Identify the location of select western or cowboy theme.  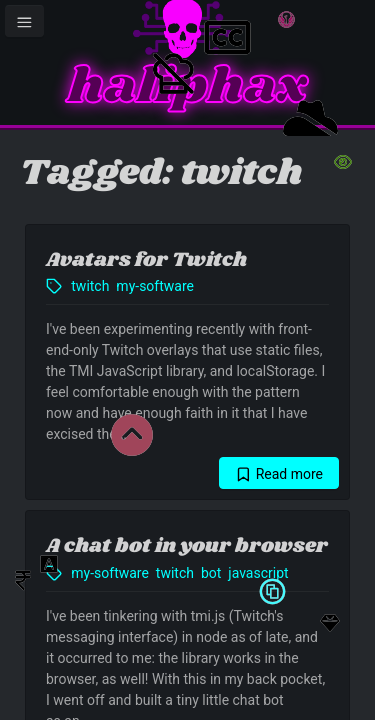
(310, 119).